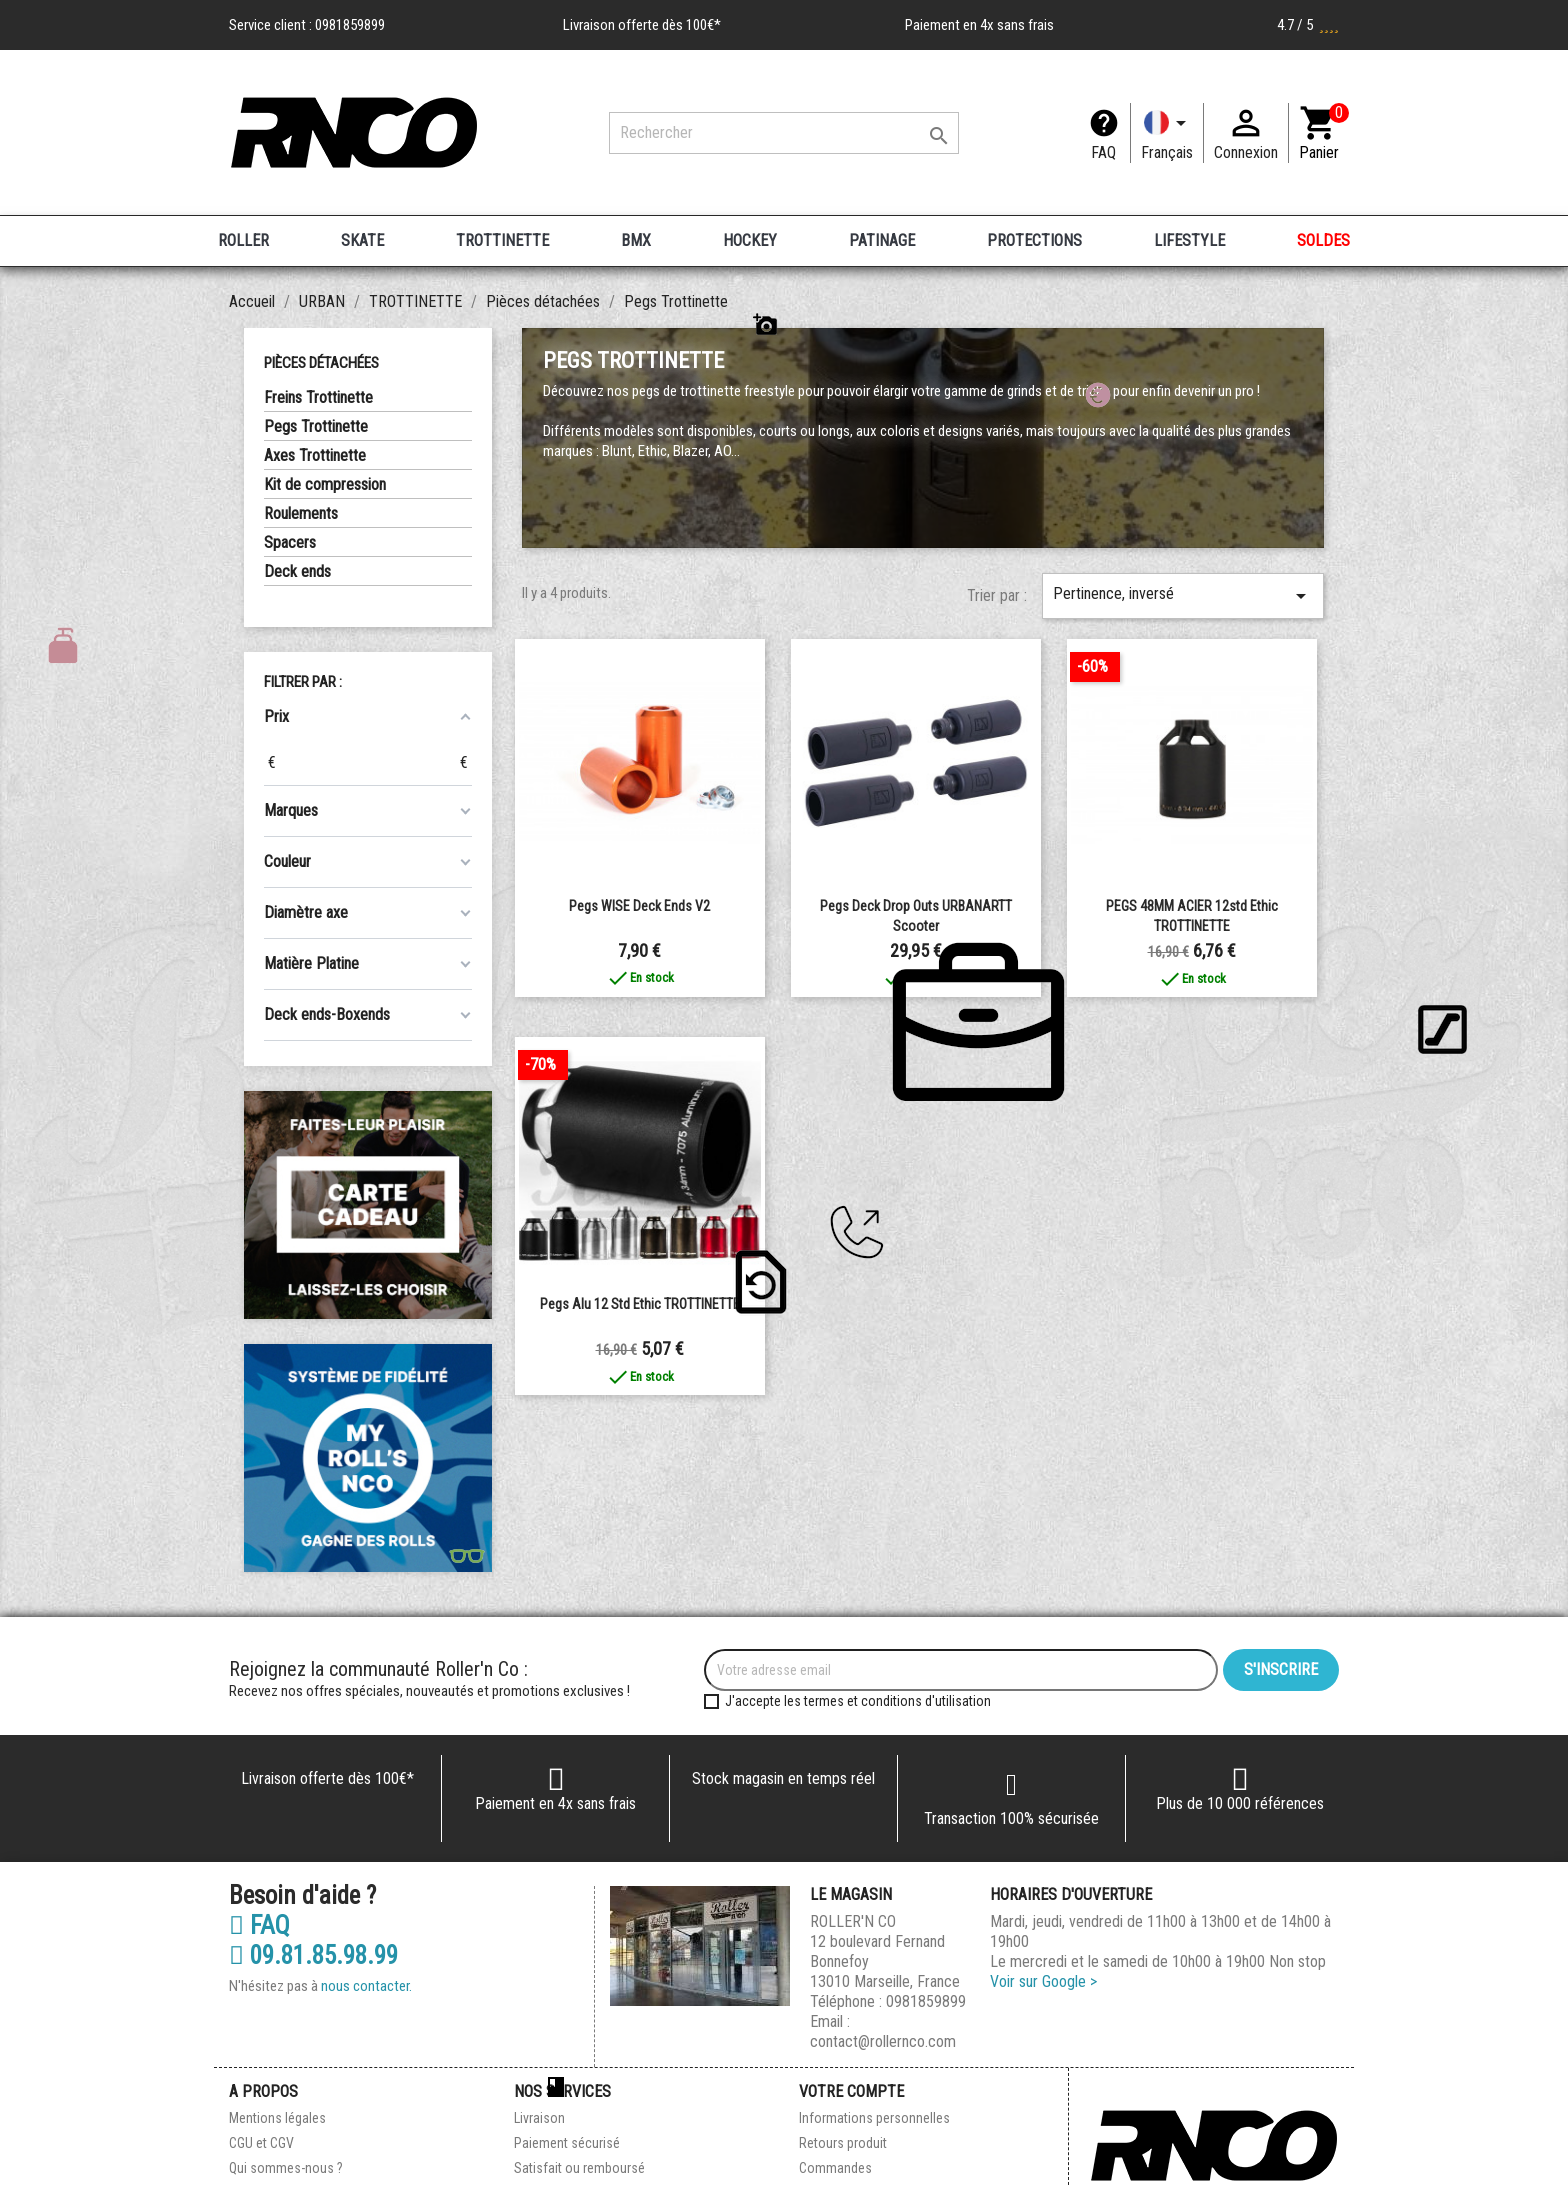 This screenshot has height=2185, width=1568. I want to click on add a new photo, so click(765, 324).